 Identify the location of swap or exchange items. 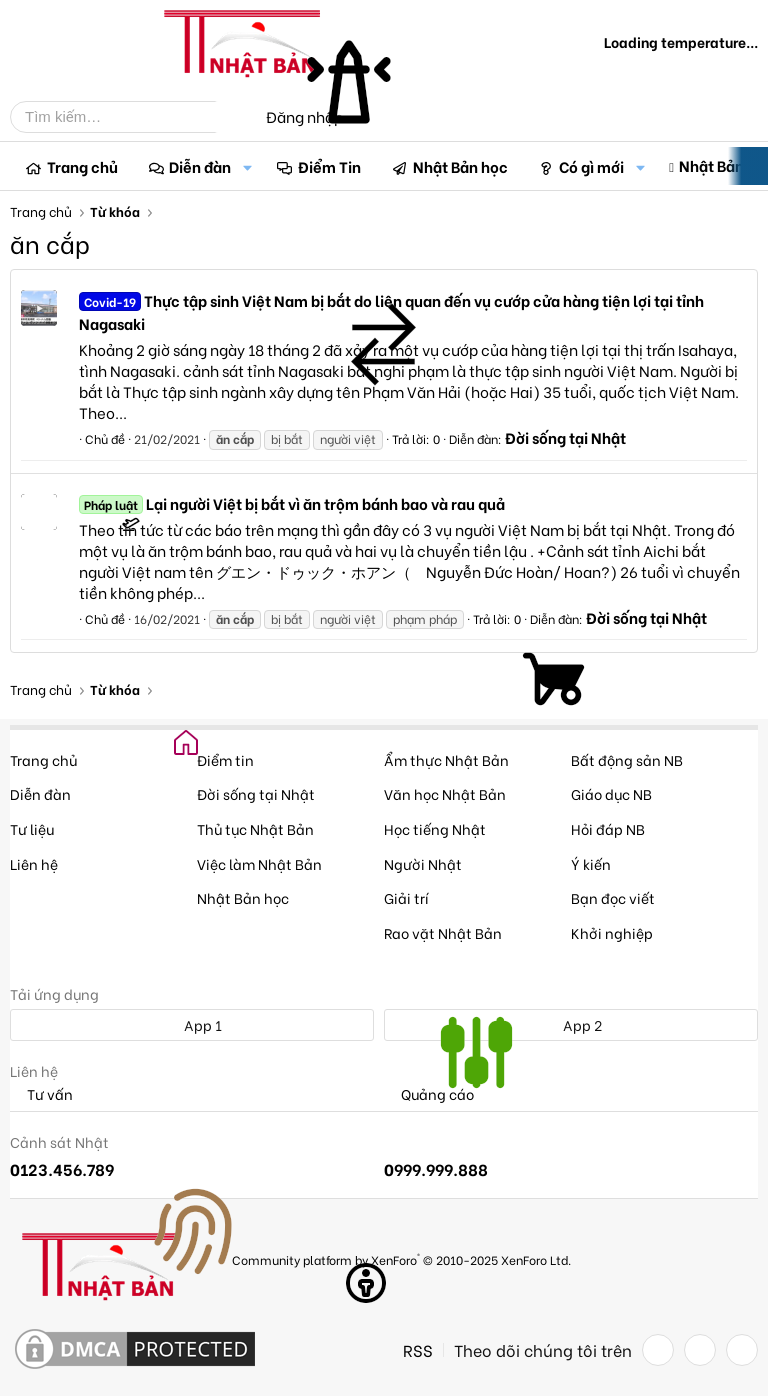
(383, 344).